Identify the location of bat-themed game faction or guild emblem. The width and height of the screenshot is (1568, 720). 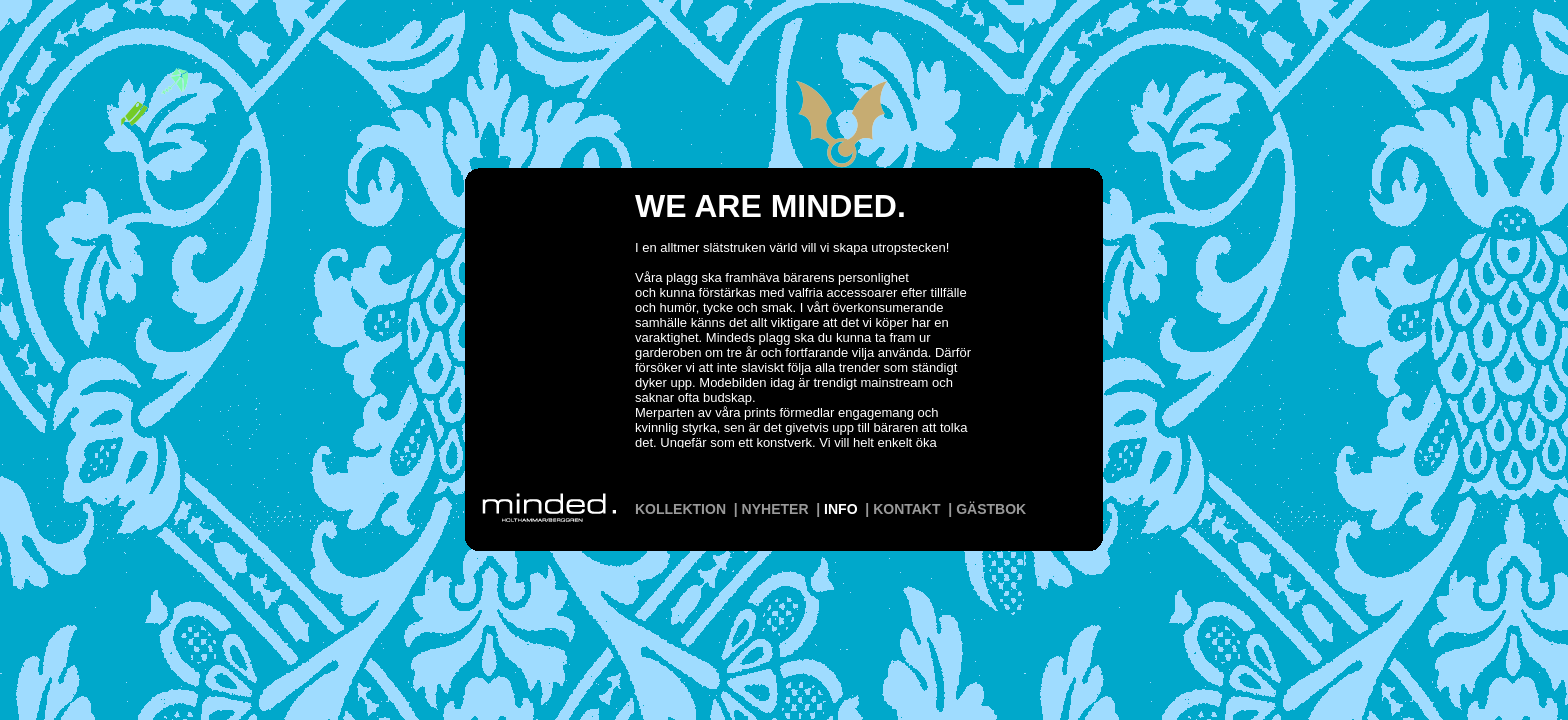
(841, 124).